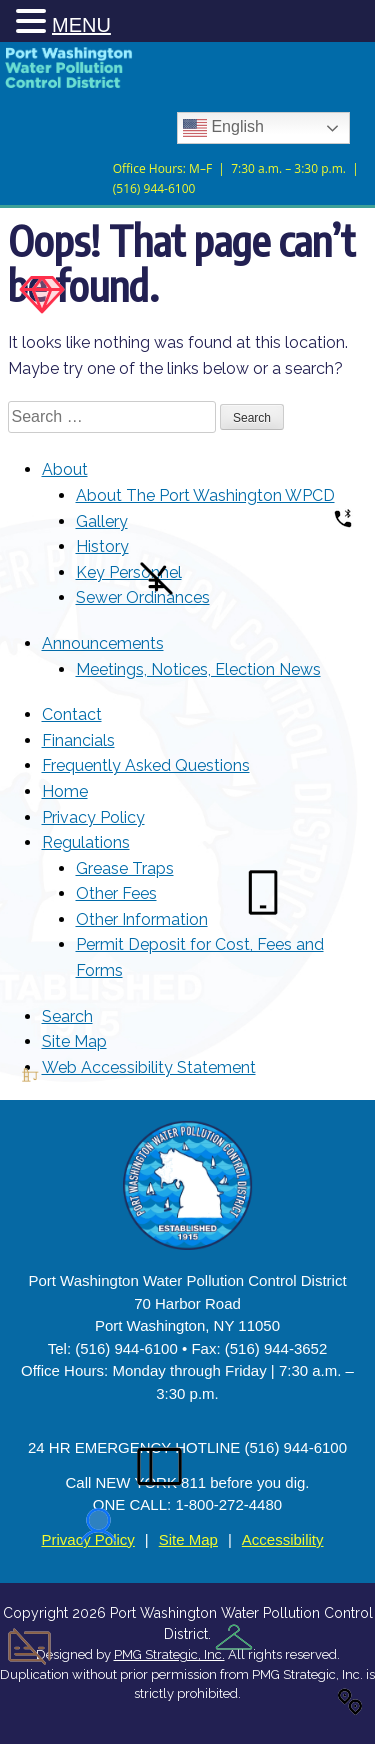 Image resolution: width=375 pixels, height=1744 pixels. What do you see at coordinates (261, 892) in the screenshot?
I see `indicates mobile device or smartphone` at bounding box center [261, 892].